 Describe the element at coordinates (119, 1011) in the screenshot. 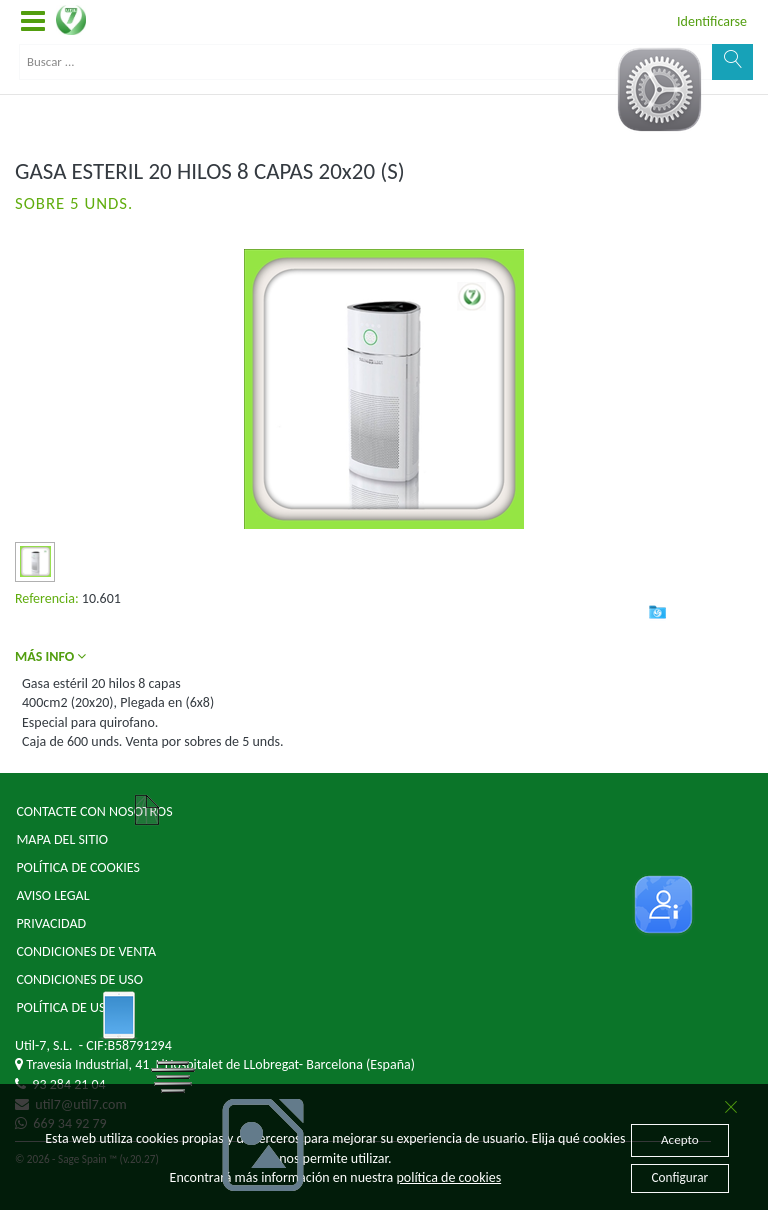

I see `iPad mini 3 device connected via wifi` at that location.